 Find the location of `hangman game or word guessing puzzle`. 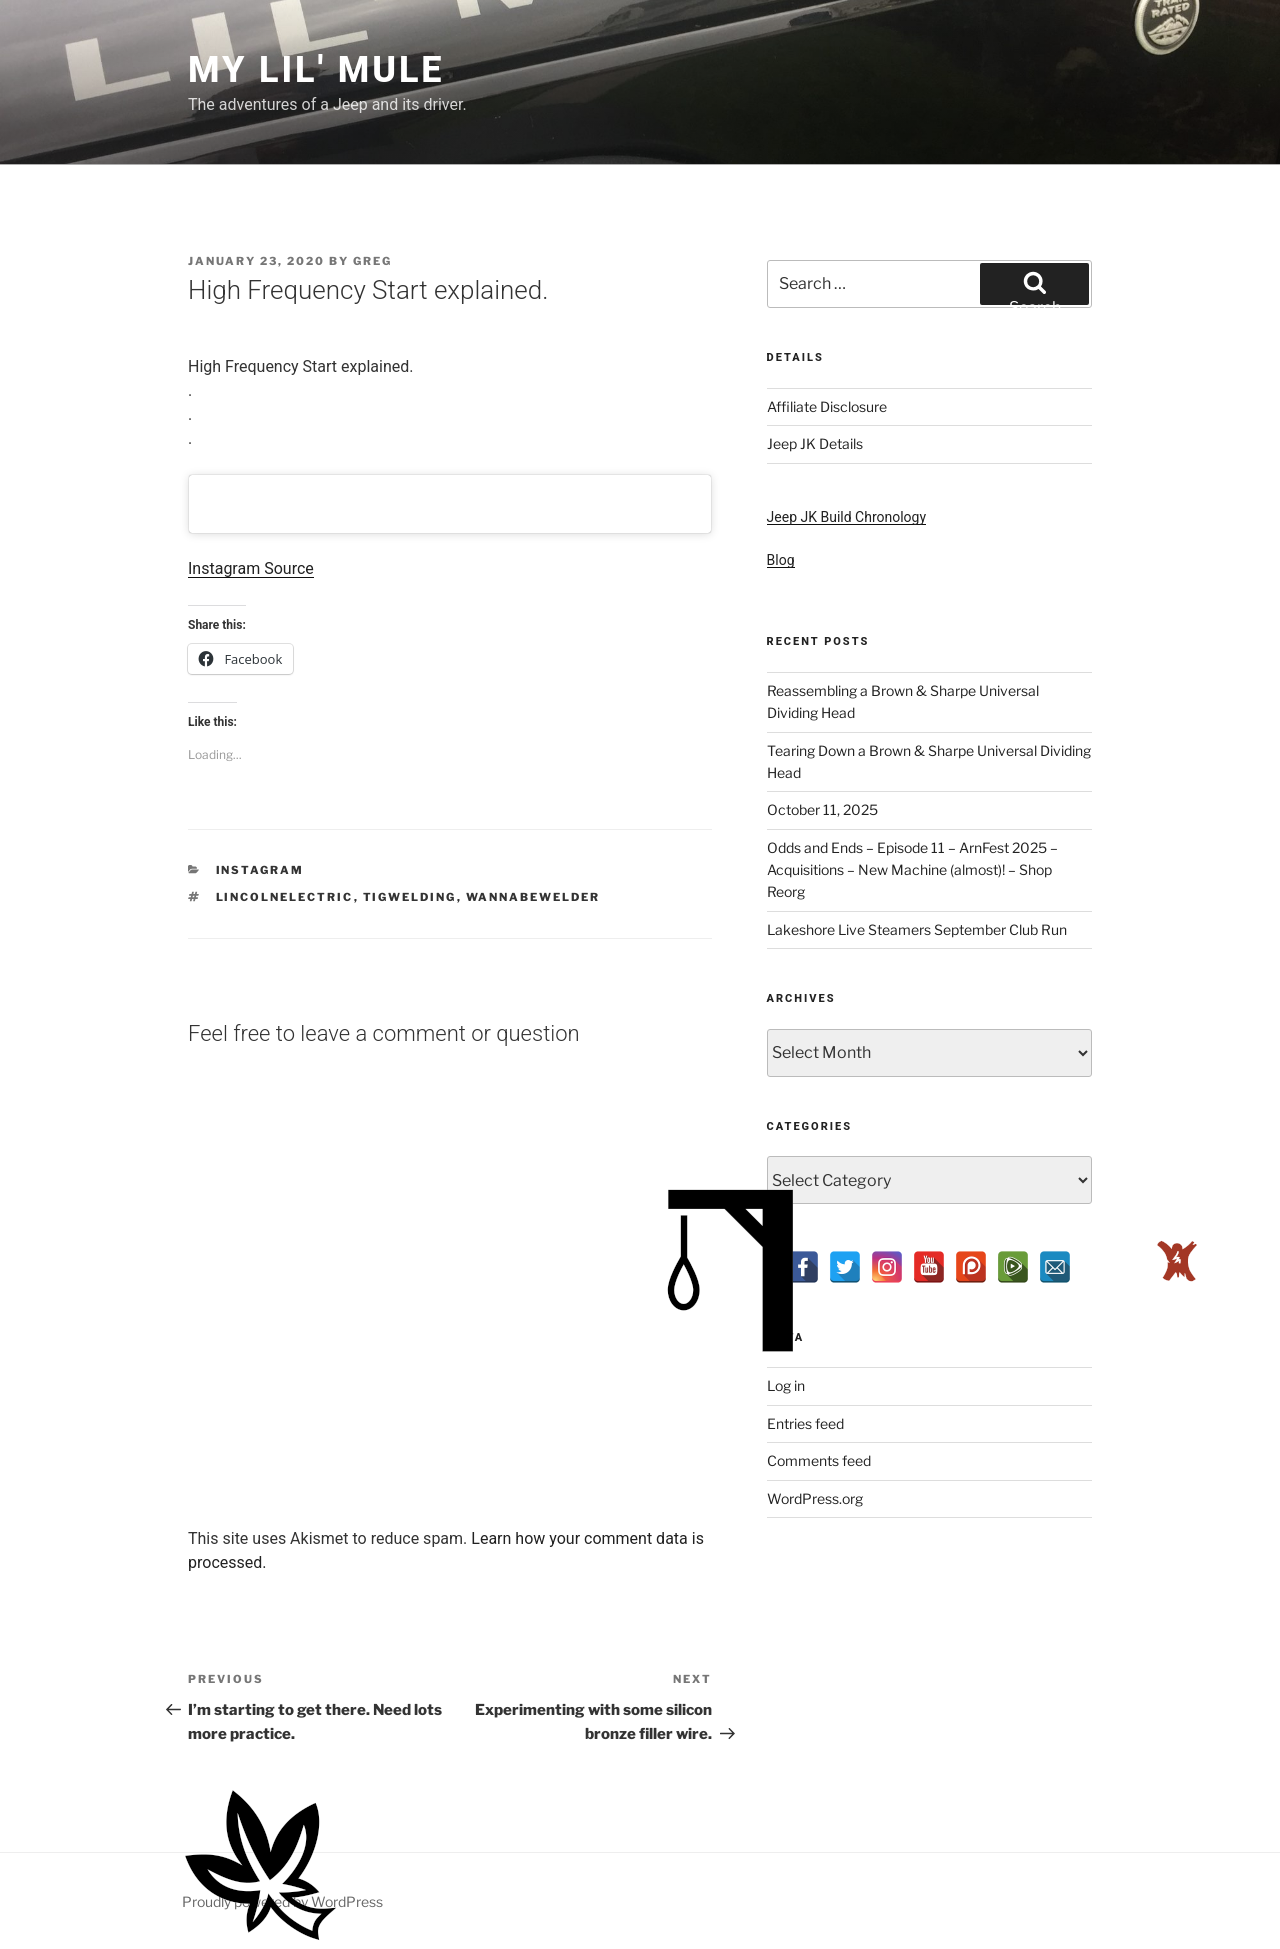

hangman game or word guessing puzzle is located at coordinates (728, 1270).